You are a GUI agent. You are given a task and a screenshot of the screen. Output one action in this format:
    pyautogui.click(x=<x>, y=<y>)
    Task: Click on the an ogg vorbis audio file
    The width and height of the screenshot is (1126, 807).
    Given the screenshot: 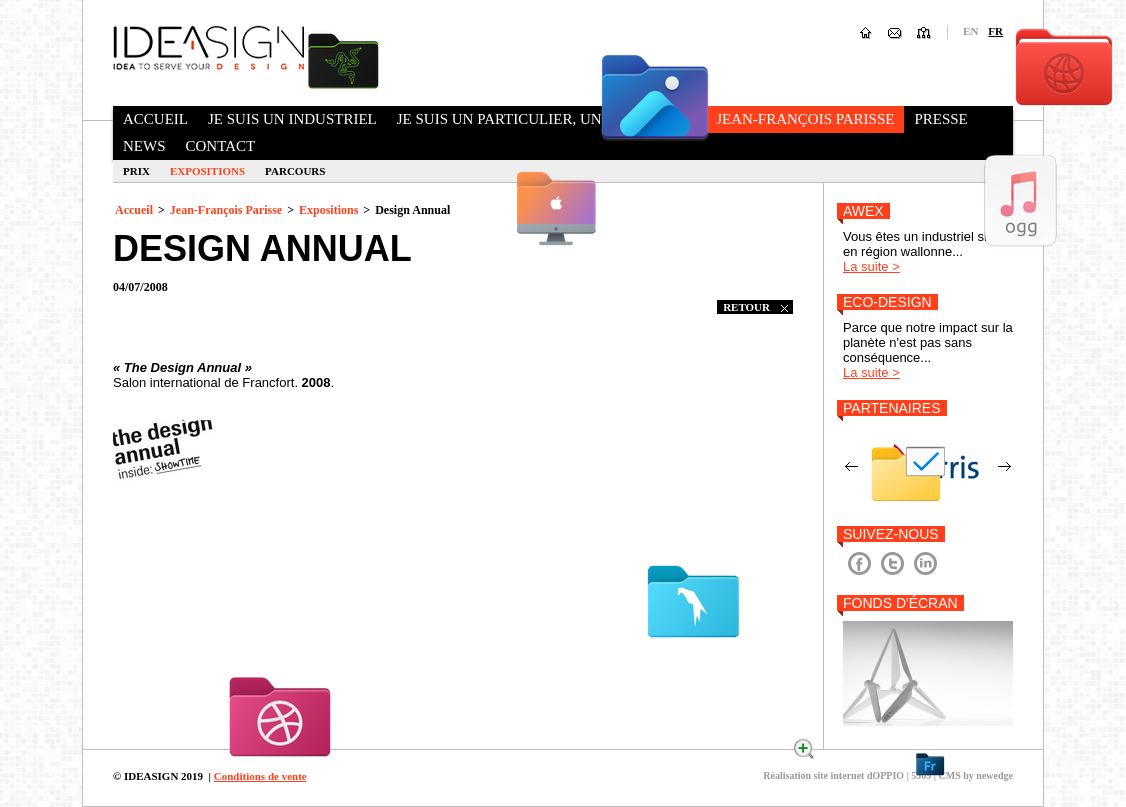 What is the action you would take?
    pyautogui.click(x=1020, y=200)
    